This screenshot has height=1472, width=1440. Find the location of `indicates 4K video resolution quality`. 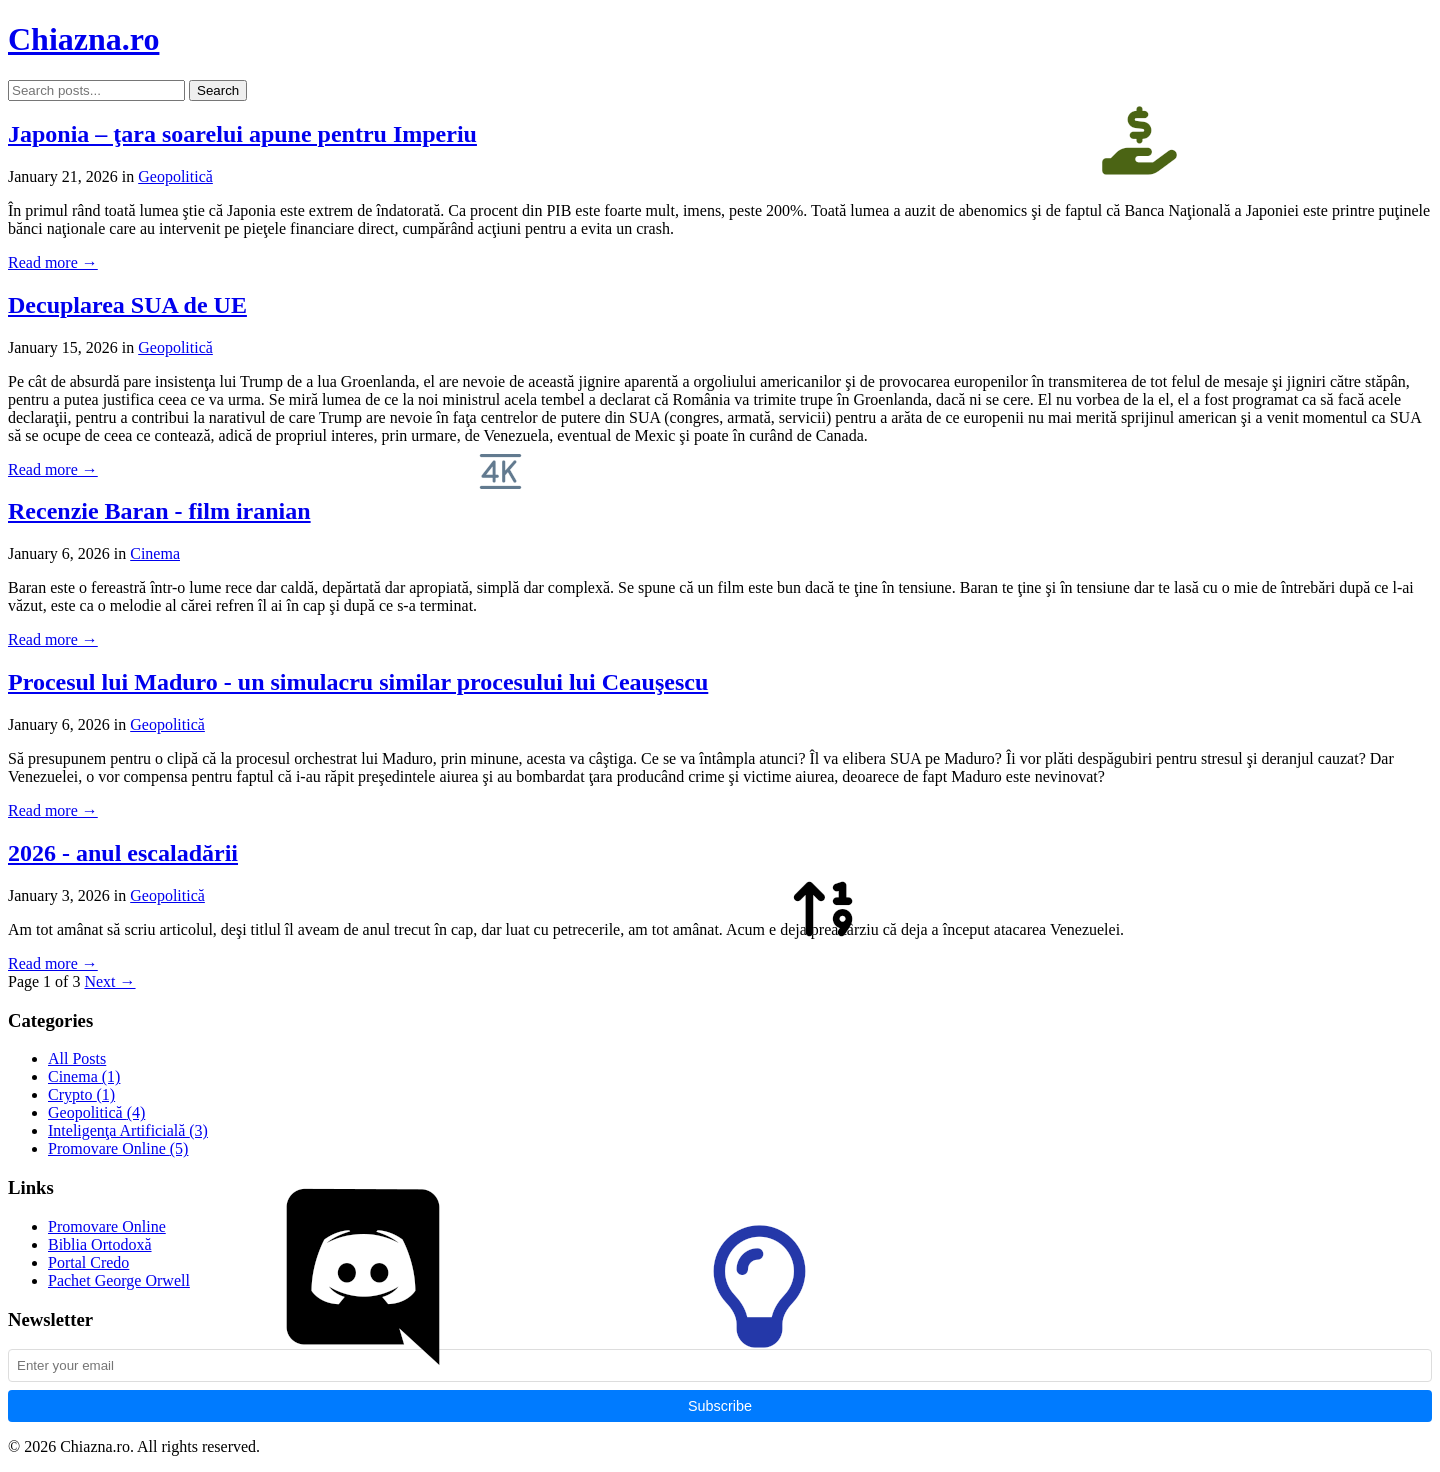

indicates 4K video resolution quality is located at coordinates (500, 471).